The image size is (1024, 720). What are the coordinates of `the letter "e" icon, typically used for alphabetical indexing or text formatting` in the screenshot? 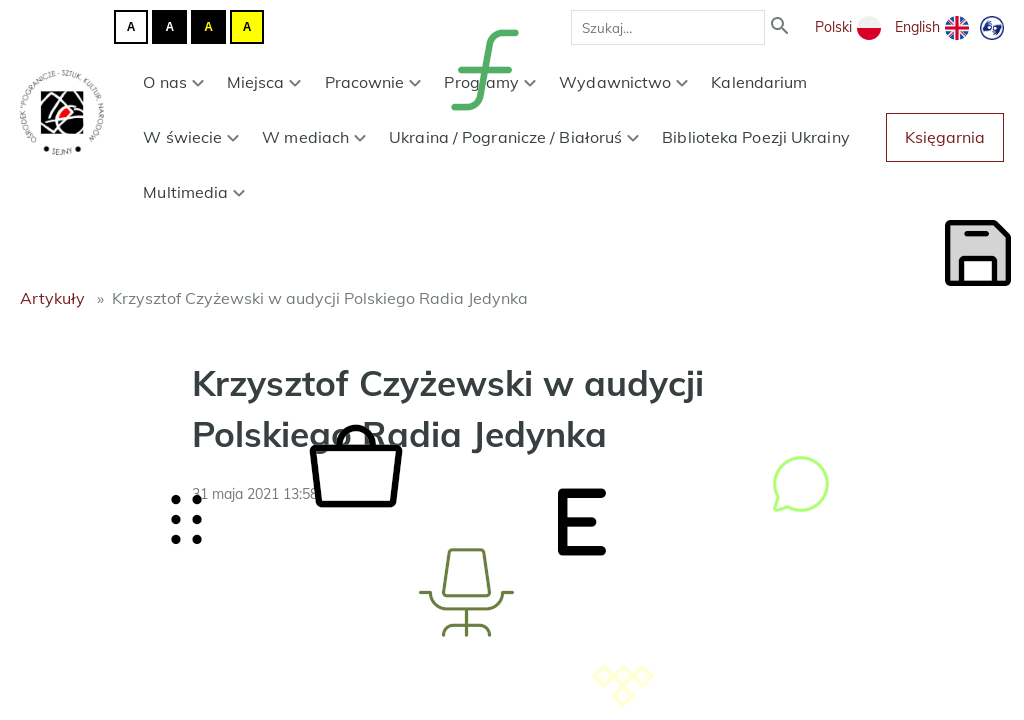 It's located at (582, 522).